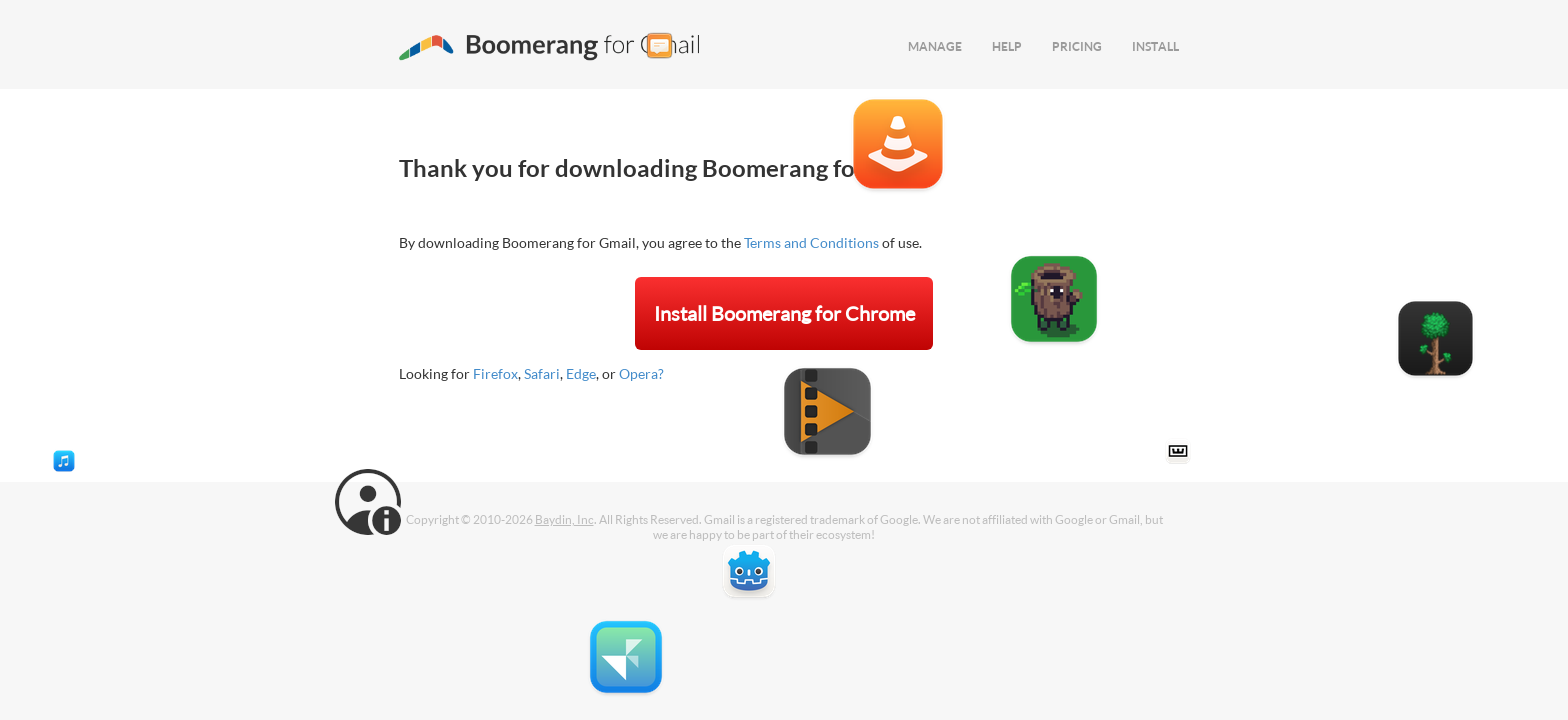  Describe the element at coordinates (64, 461) in the screenshot. I see `open playmymusic app` at that location.